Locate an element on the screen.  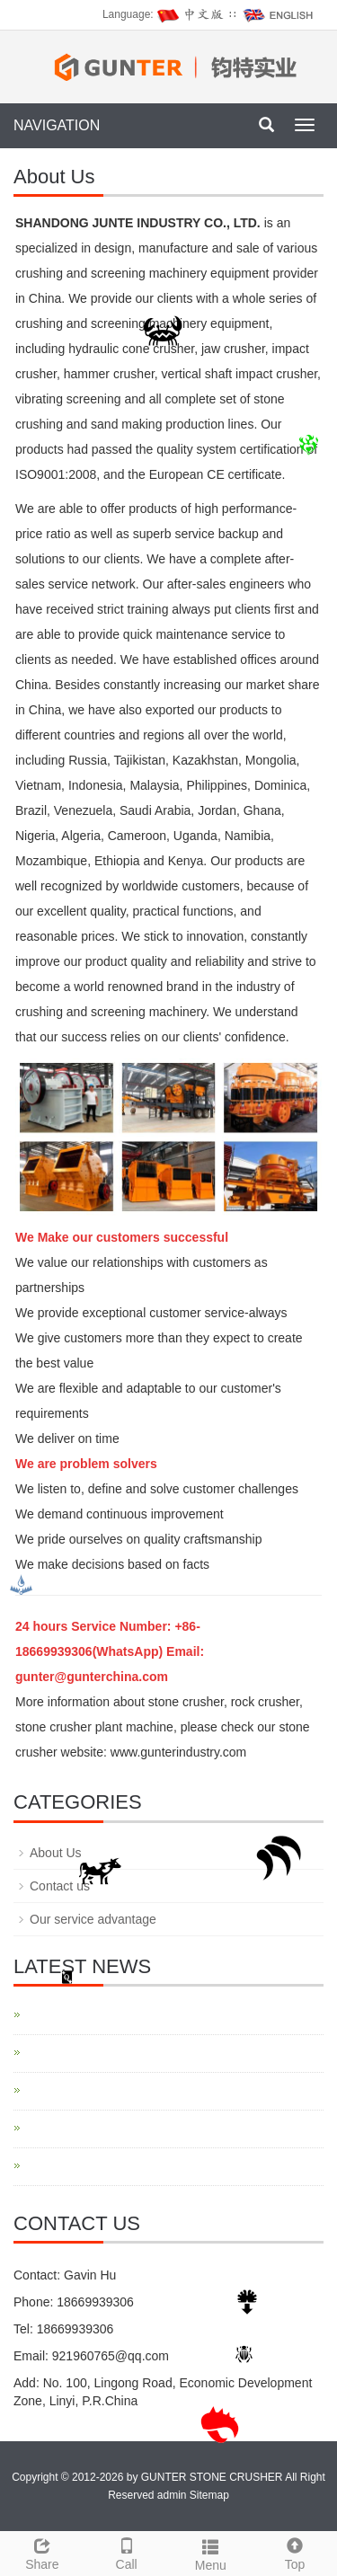
access farm or livestock management features is located at coordinates (100, 1871).